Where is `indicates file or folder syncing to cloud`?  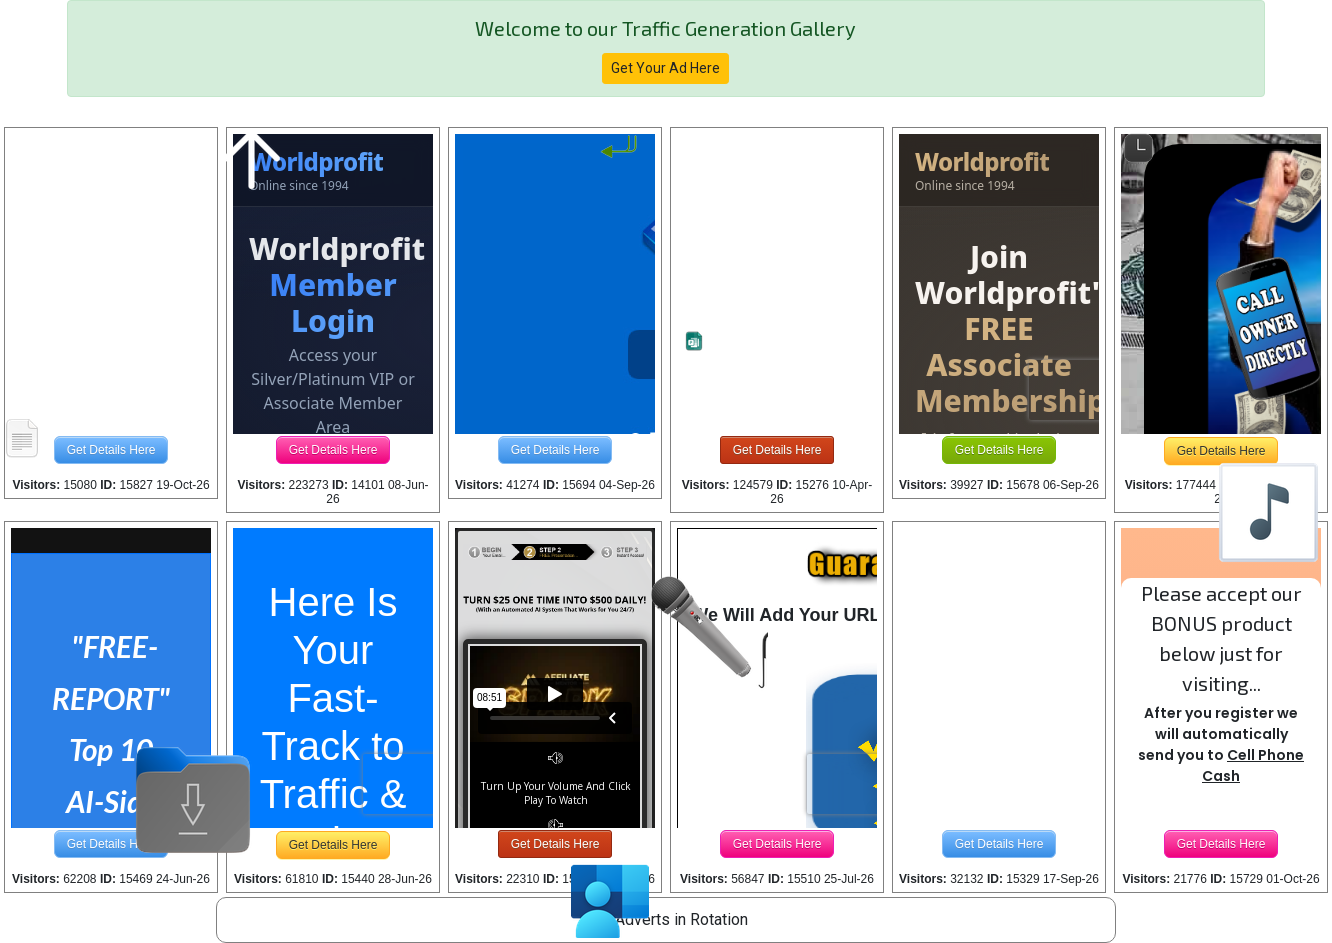
indicates file or folder syncing to cloud is located at coordinates (251, 159).